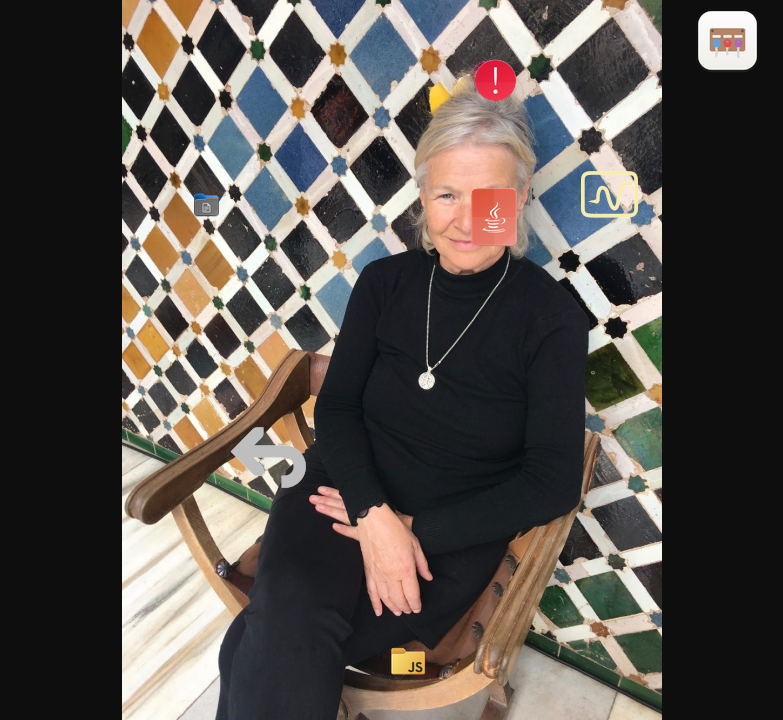 Image resolution: width=783 pixels, height=720 pixels. Describe the element at coordinates (609, 192) in the screenshot. I see `view battery usage statistics` at that location.